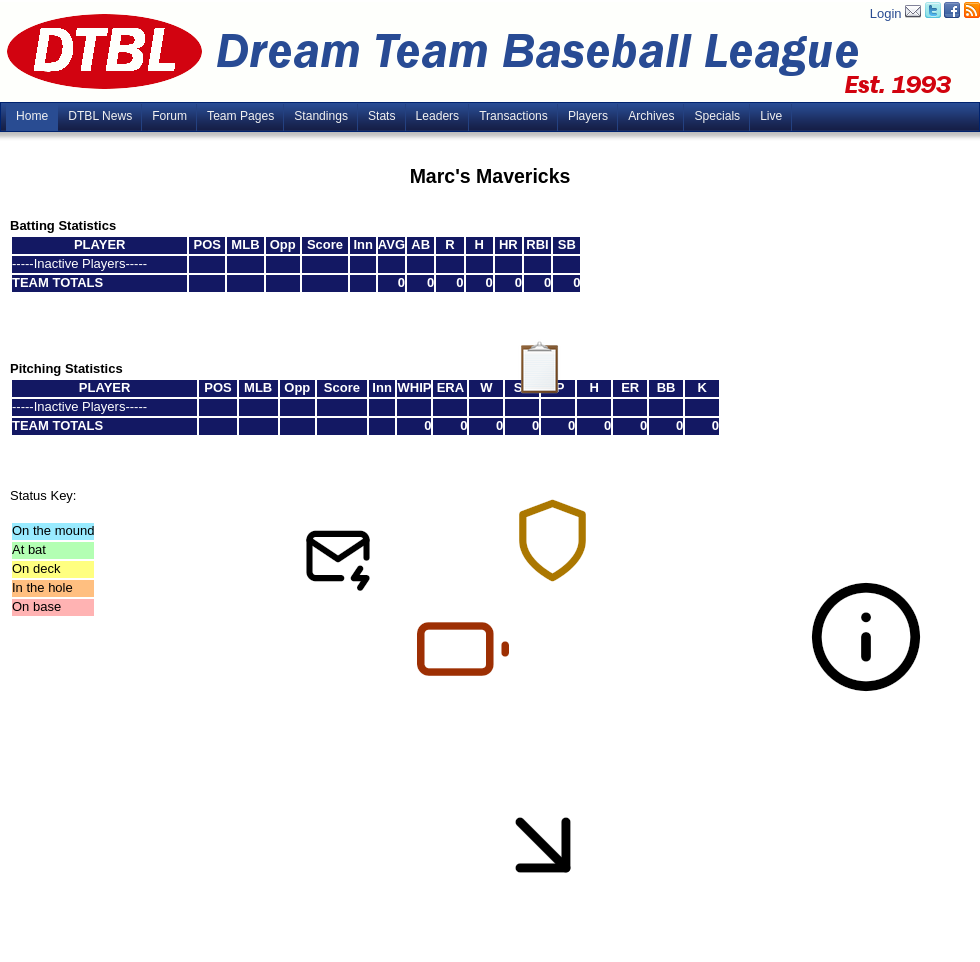 This screenshot has height=962, width=980. What do you see at coordinates (539, 367) in the screenshot?
I see `access clipboard contents` at bounding box center [539, 367].